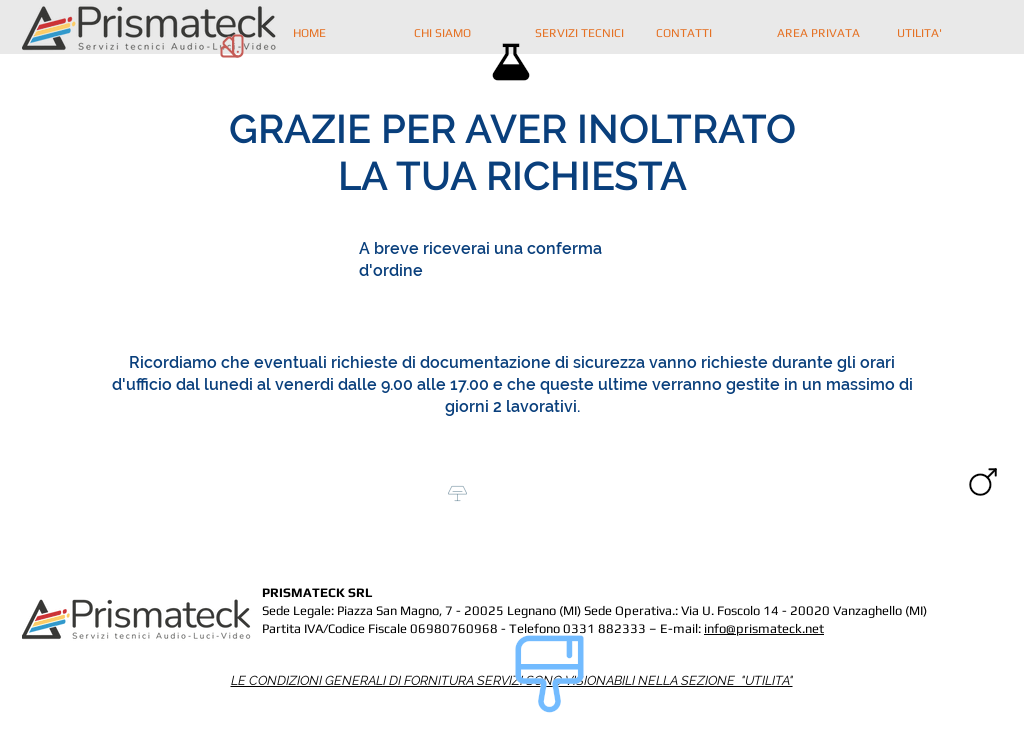 The width and height of the screenshot is (1024, 733). Describe the element at coordinates (457, 493) in the screenshot. I see `access presentation mode` at that location.